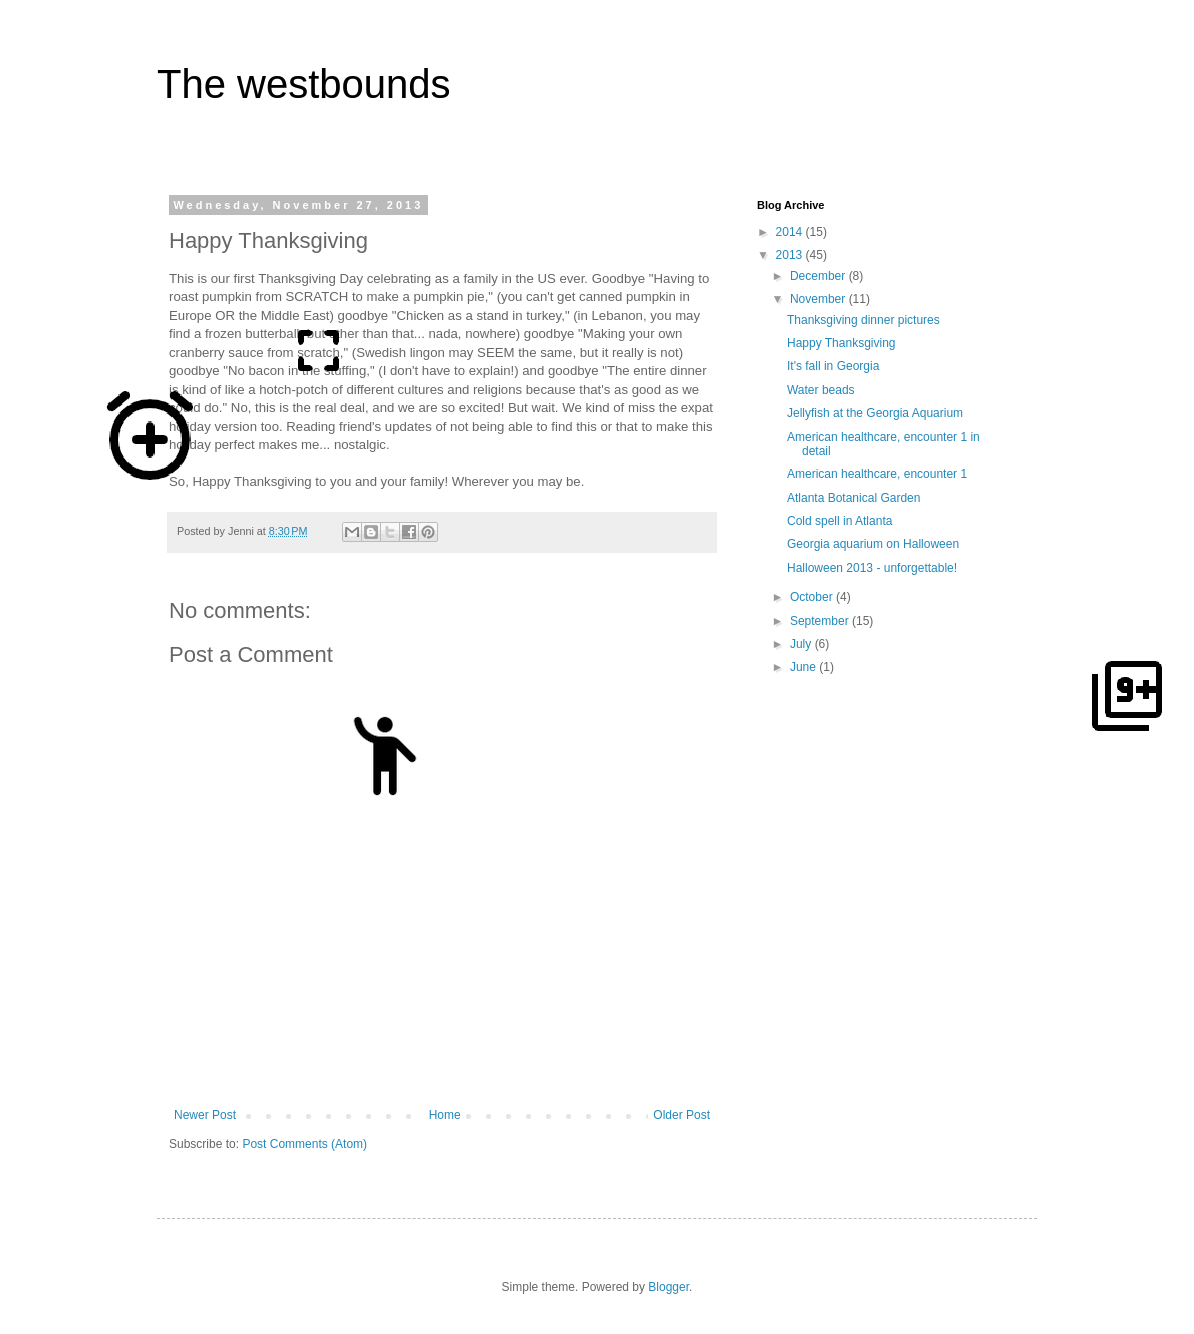  Describe the element at coordinates (385, 756) in the screenshot. I see `access social or people-related features` at that location.